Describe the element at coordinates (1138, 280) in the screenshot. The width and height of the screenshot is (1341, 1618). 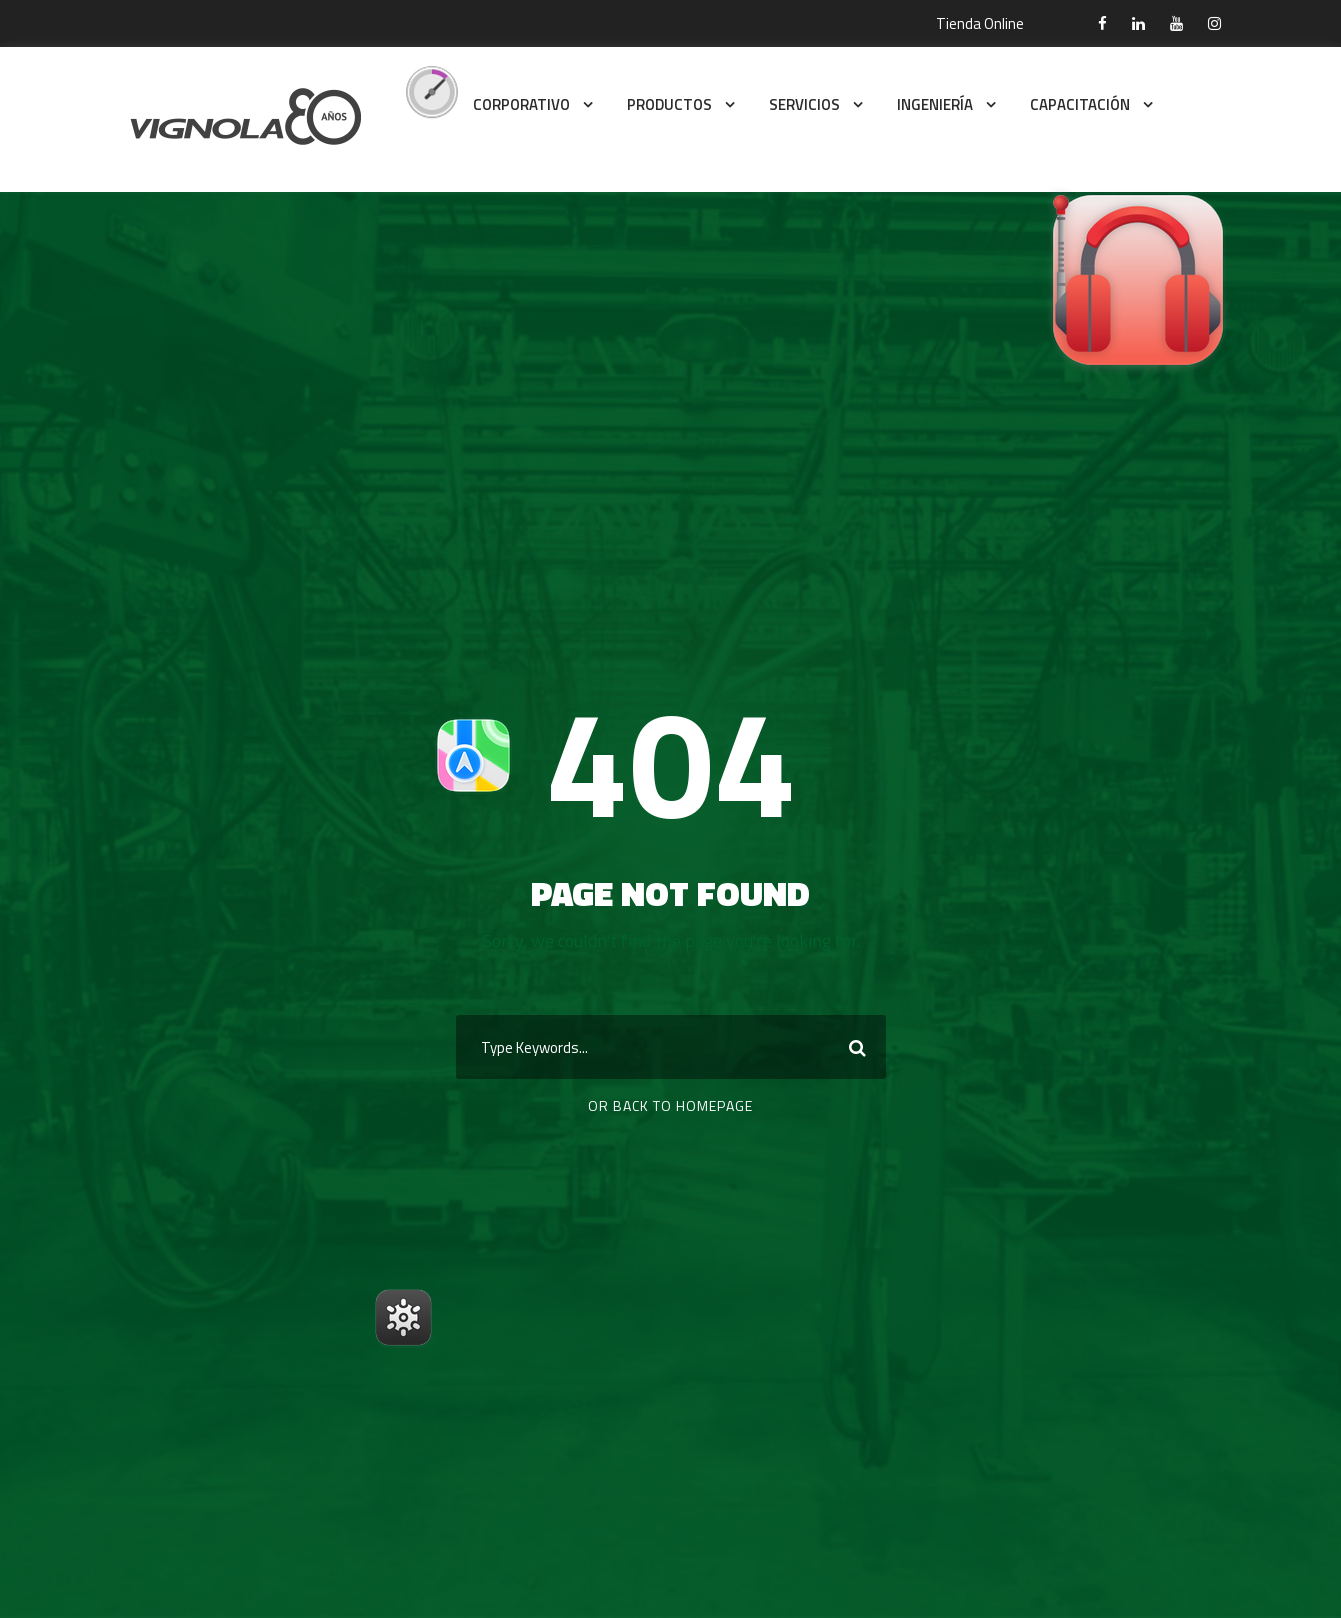
I see `open audio sharing app` at that location.